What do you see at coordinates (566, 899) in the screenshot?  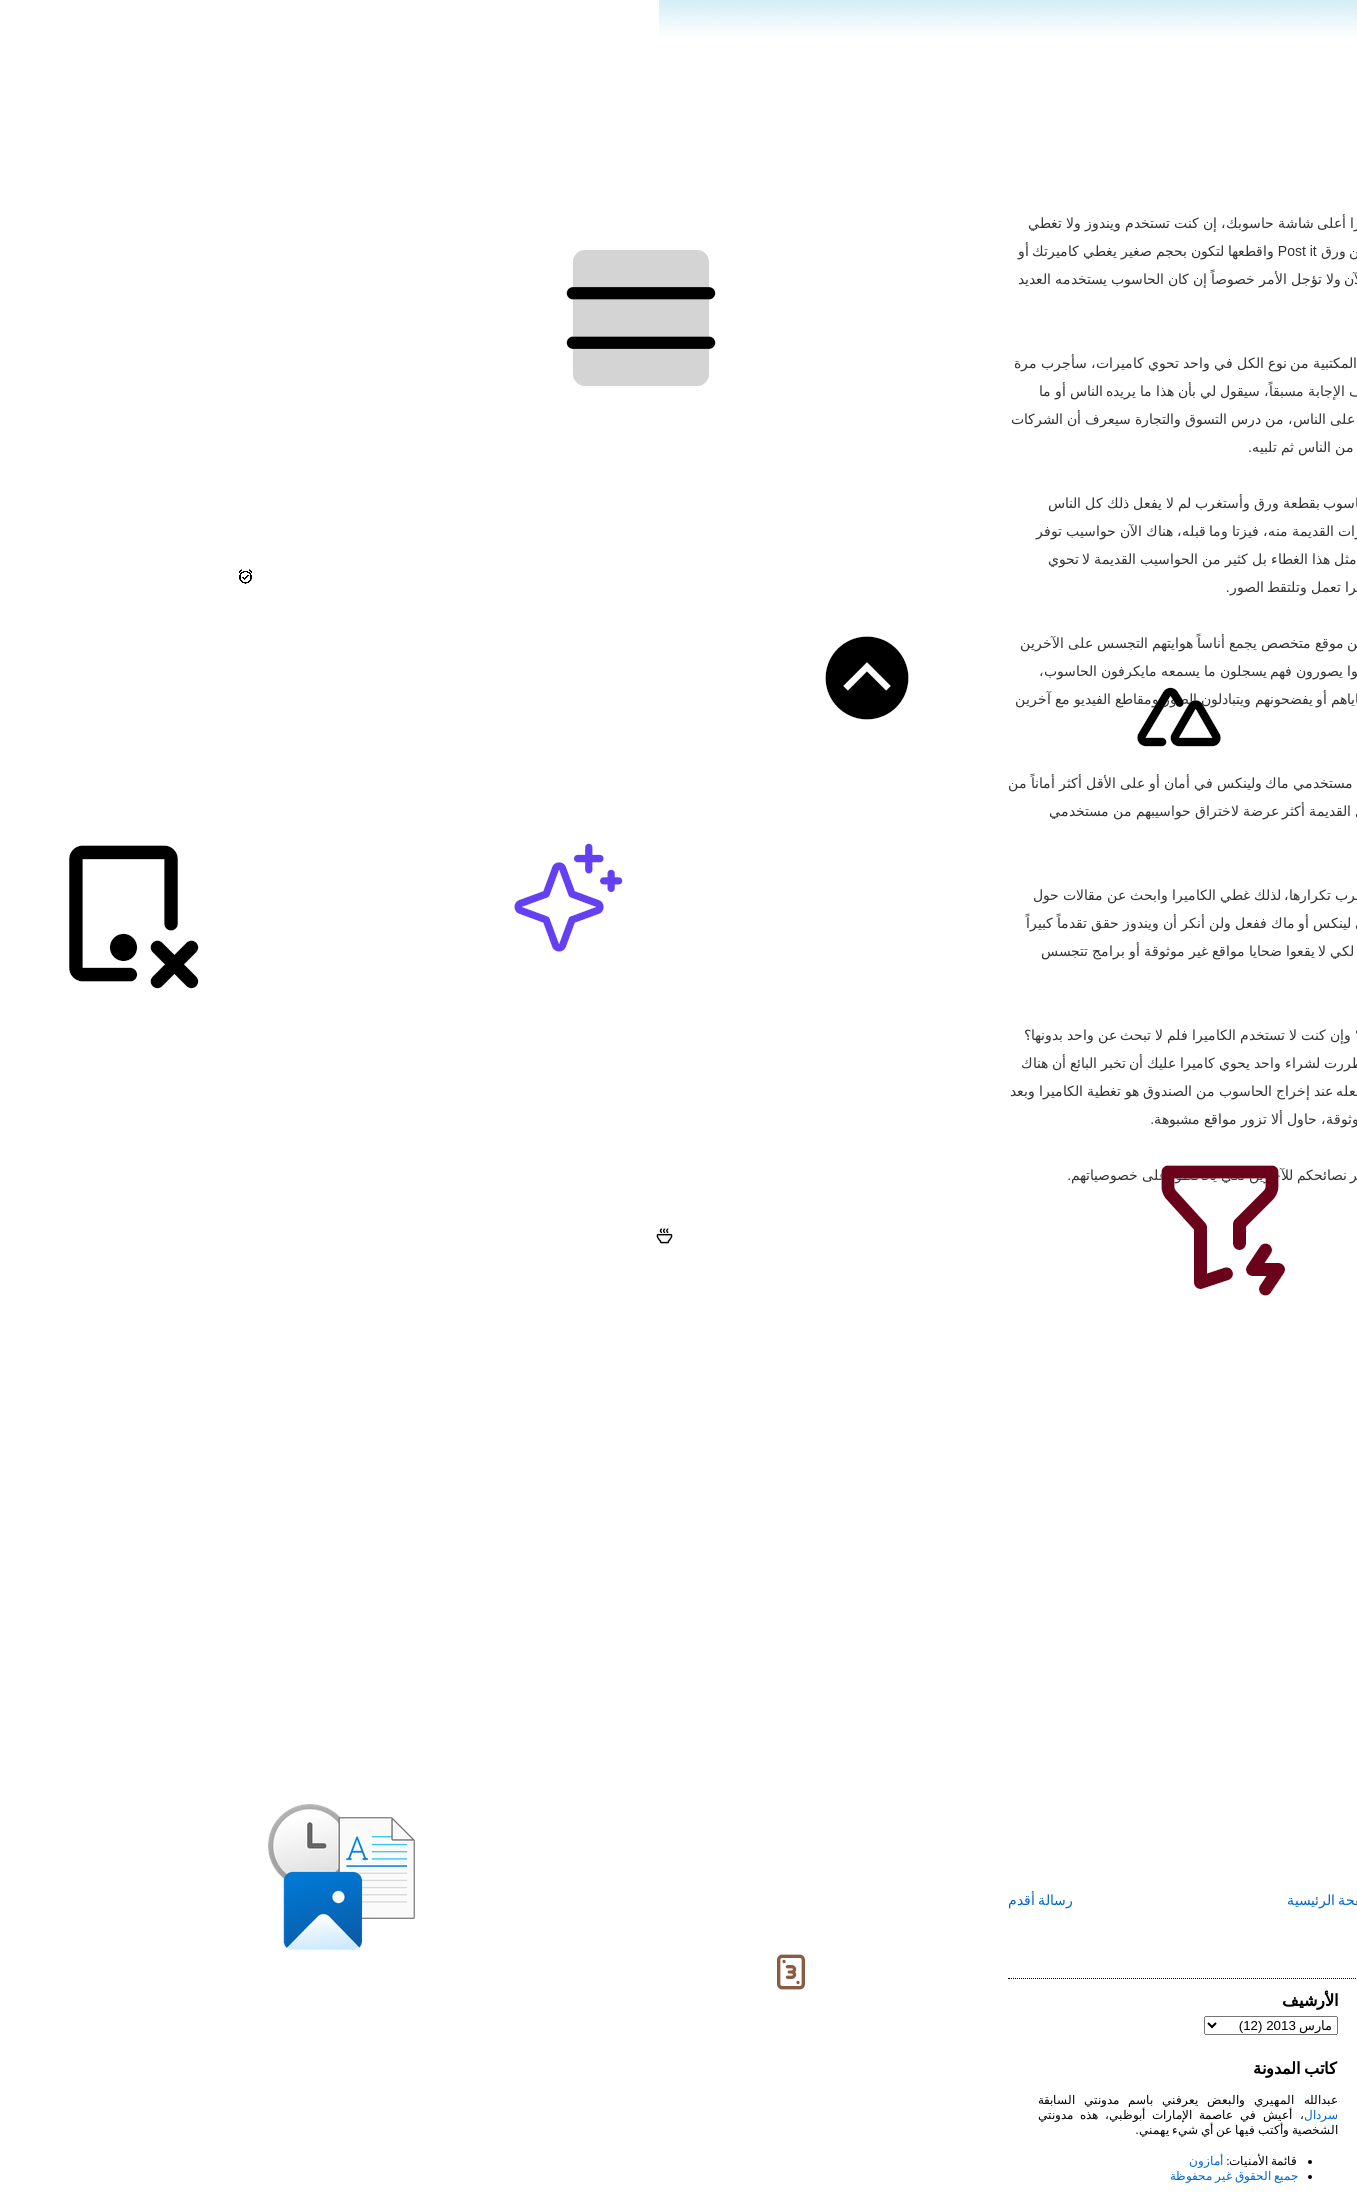 I see `indicates AI-generated or enhanced content` at bounding box center [566, 899].